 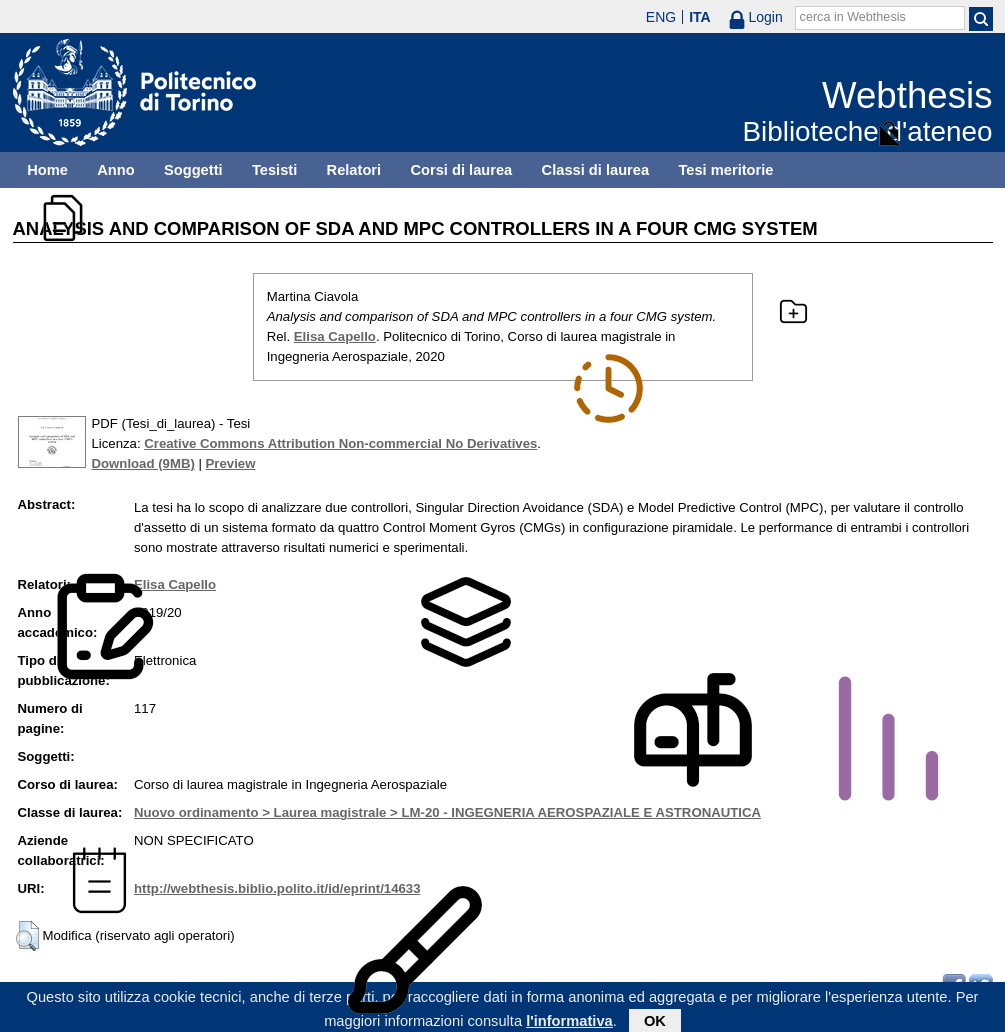 What do you see at coordinates (99, 881) in the screenshot?
I see `open notepad or notes app` at bounding box center [99, 881].